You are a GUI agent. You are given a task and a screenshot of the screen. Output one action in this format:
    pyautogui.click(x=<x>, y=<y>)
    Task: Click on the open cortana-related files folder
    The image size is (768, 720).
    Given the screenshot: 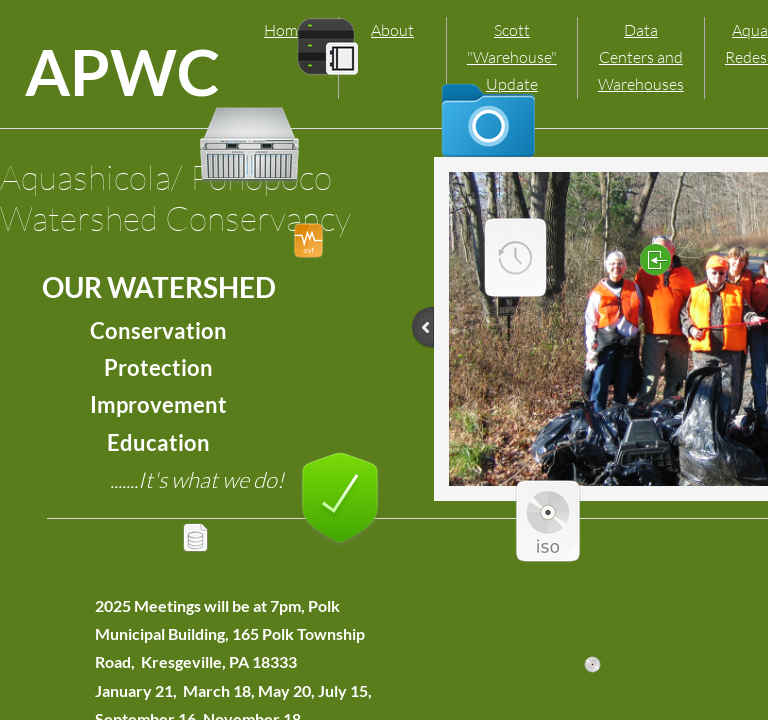 What is the action you would take?
    pyautogui.click(x=488, y=123)
    